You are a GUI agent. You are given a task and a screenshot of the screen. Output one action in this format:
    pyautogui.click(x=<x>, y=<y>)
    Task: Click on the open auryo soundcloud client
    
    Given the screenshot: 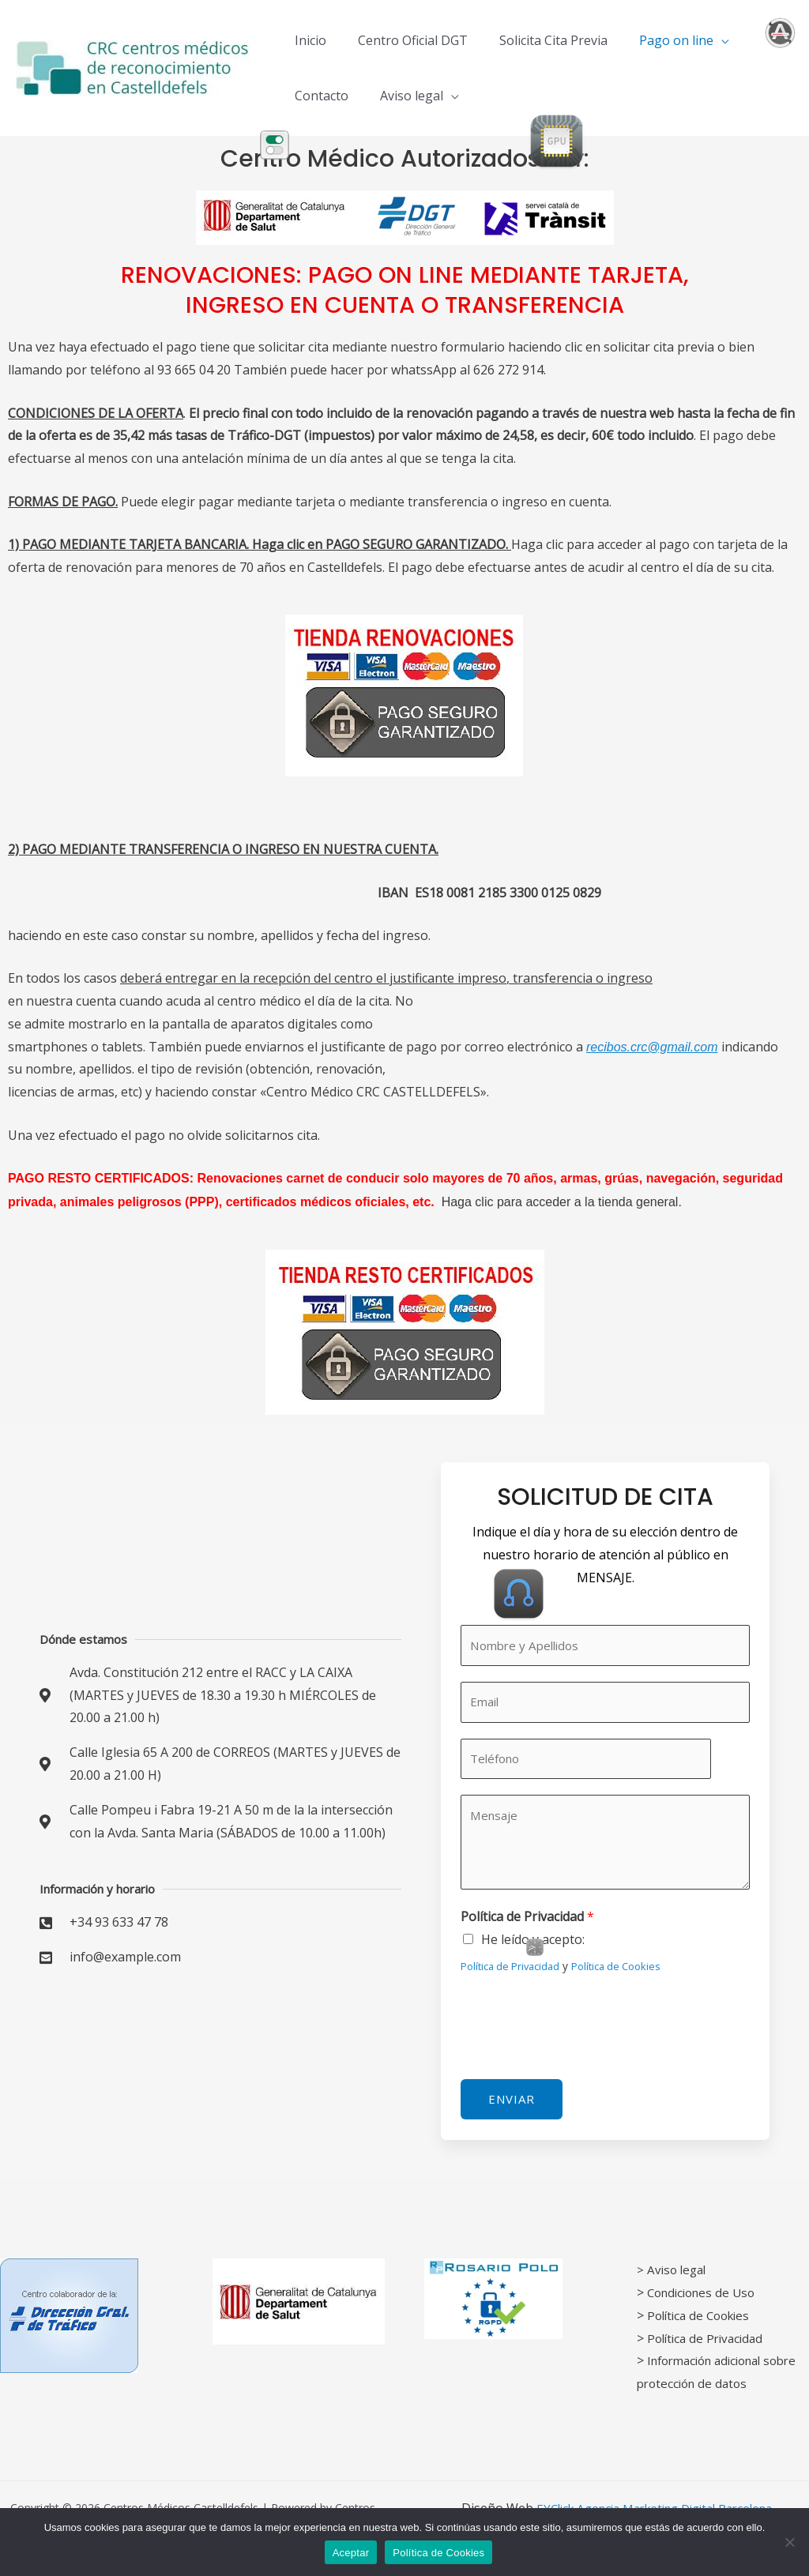 What is the action you would take?
    pyautogui.click(x=518, y=1593)
    